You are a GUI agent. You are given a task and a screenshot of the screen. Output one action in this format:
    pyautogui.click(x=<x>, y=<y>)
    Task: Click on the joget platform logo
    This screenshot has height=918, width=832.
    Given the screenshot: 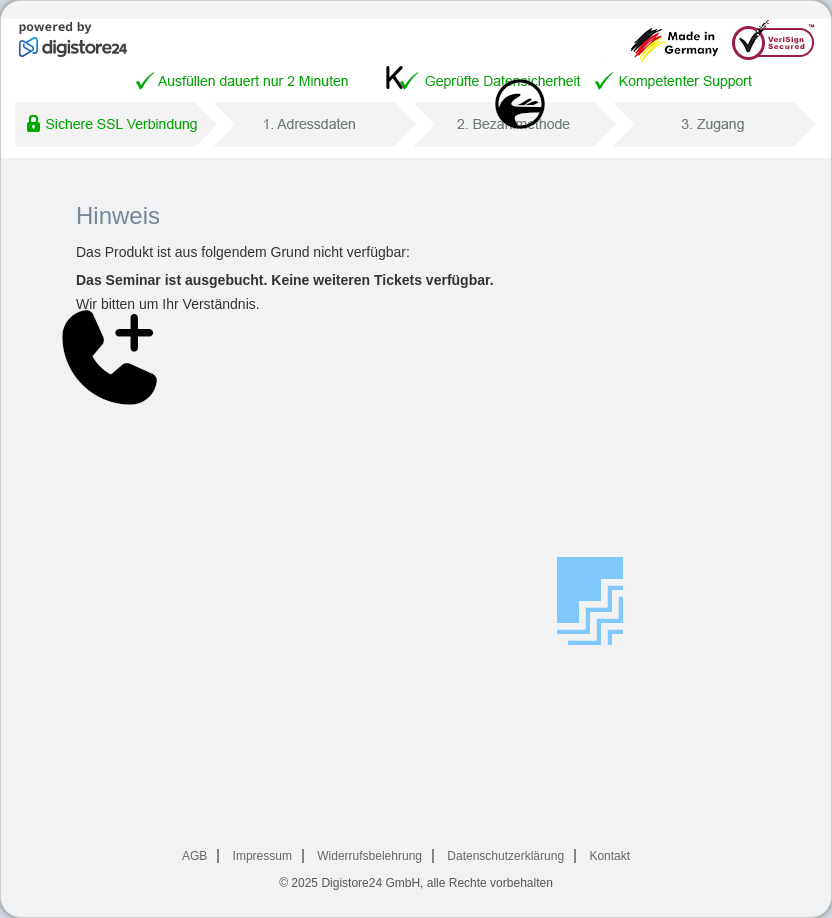 What is the action you would take?
    pyautogui.click(x=520, y=104)
    